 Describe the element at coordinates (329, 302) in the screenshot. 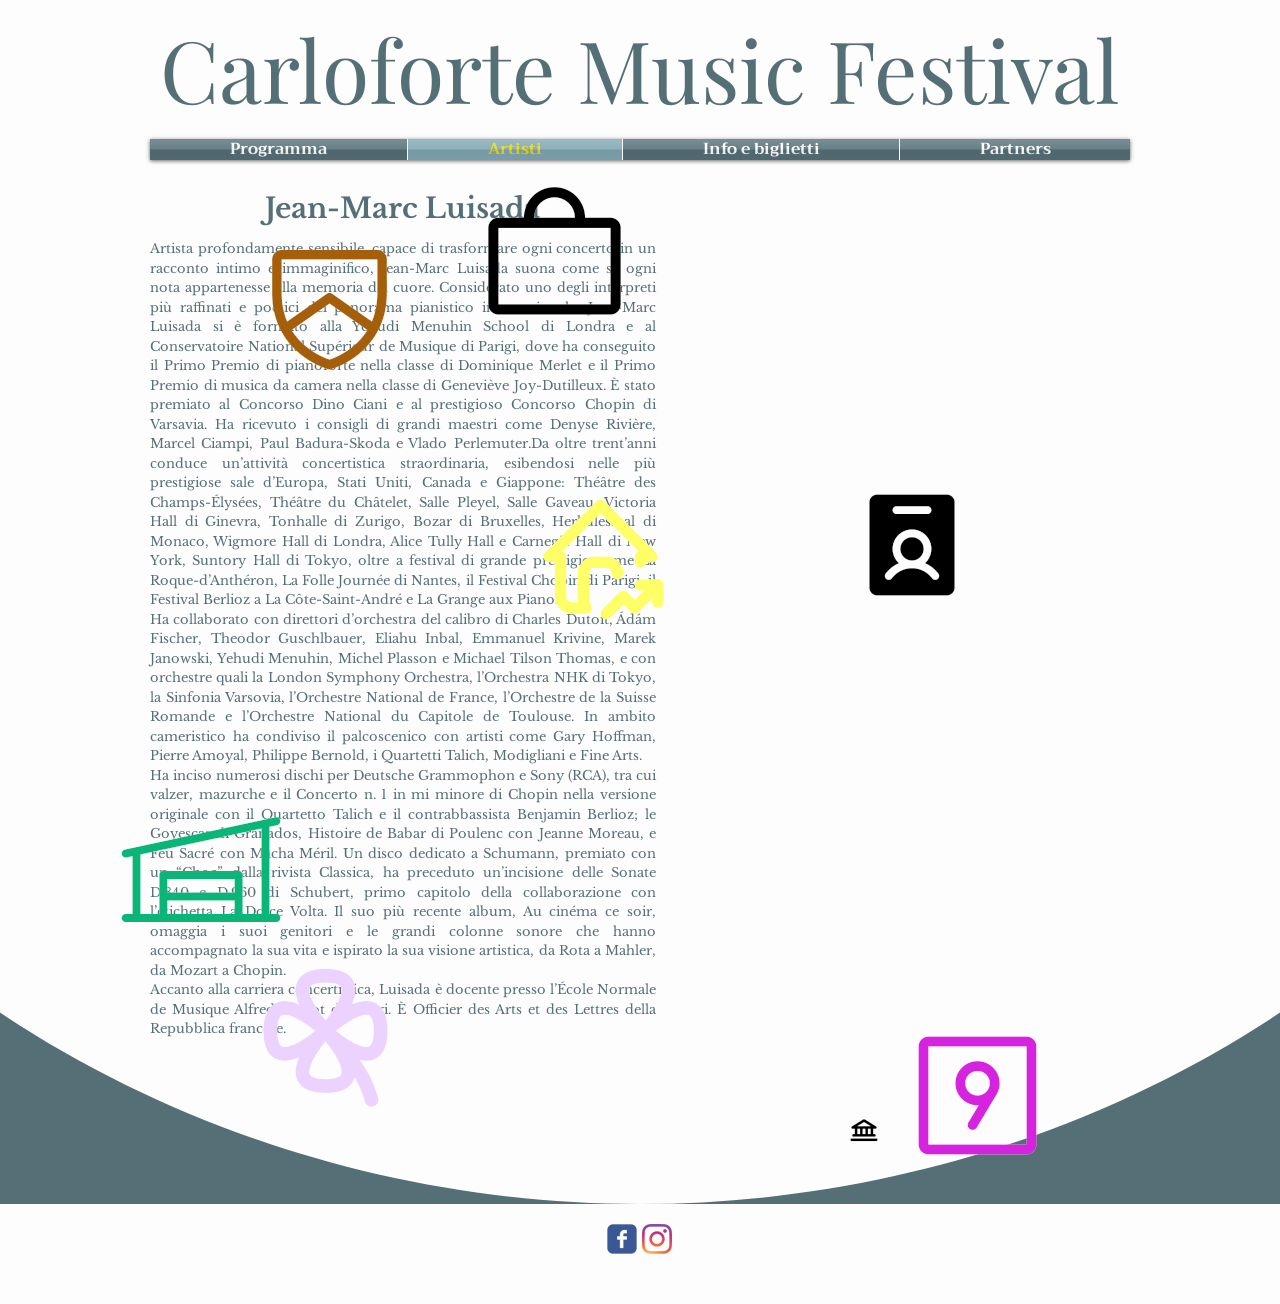

I see `access security or protection settings` at that location.